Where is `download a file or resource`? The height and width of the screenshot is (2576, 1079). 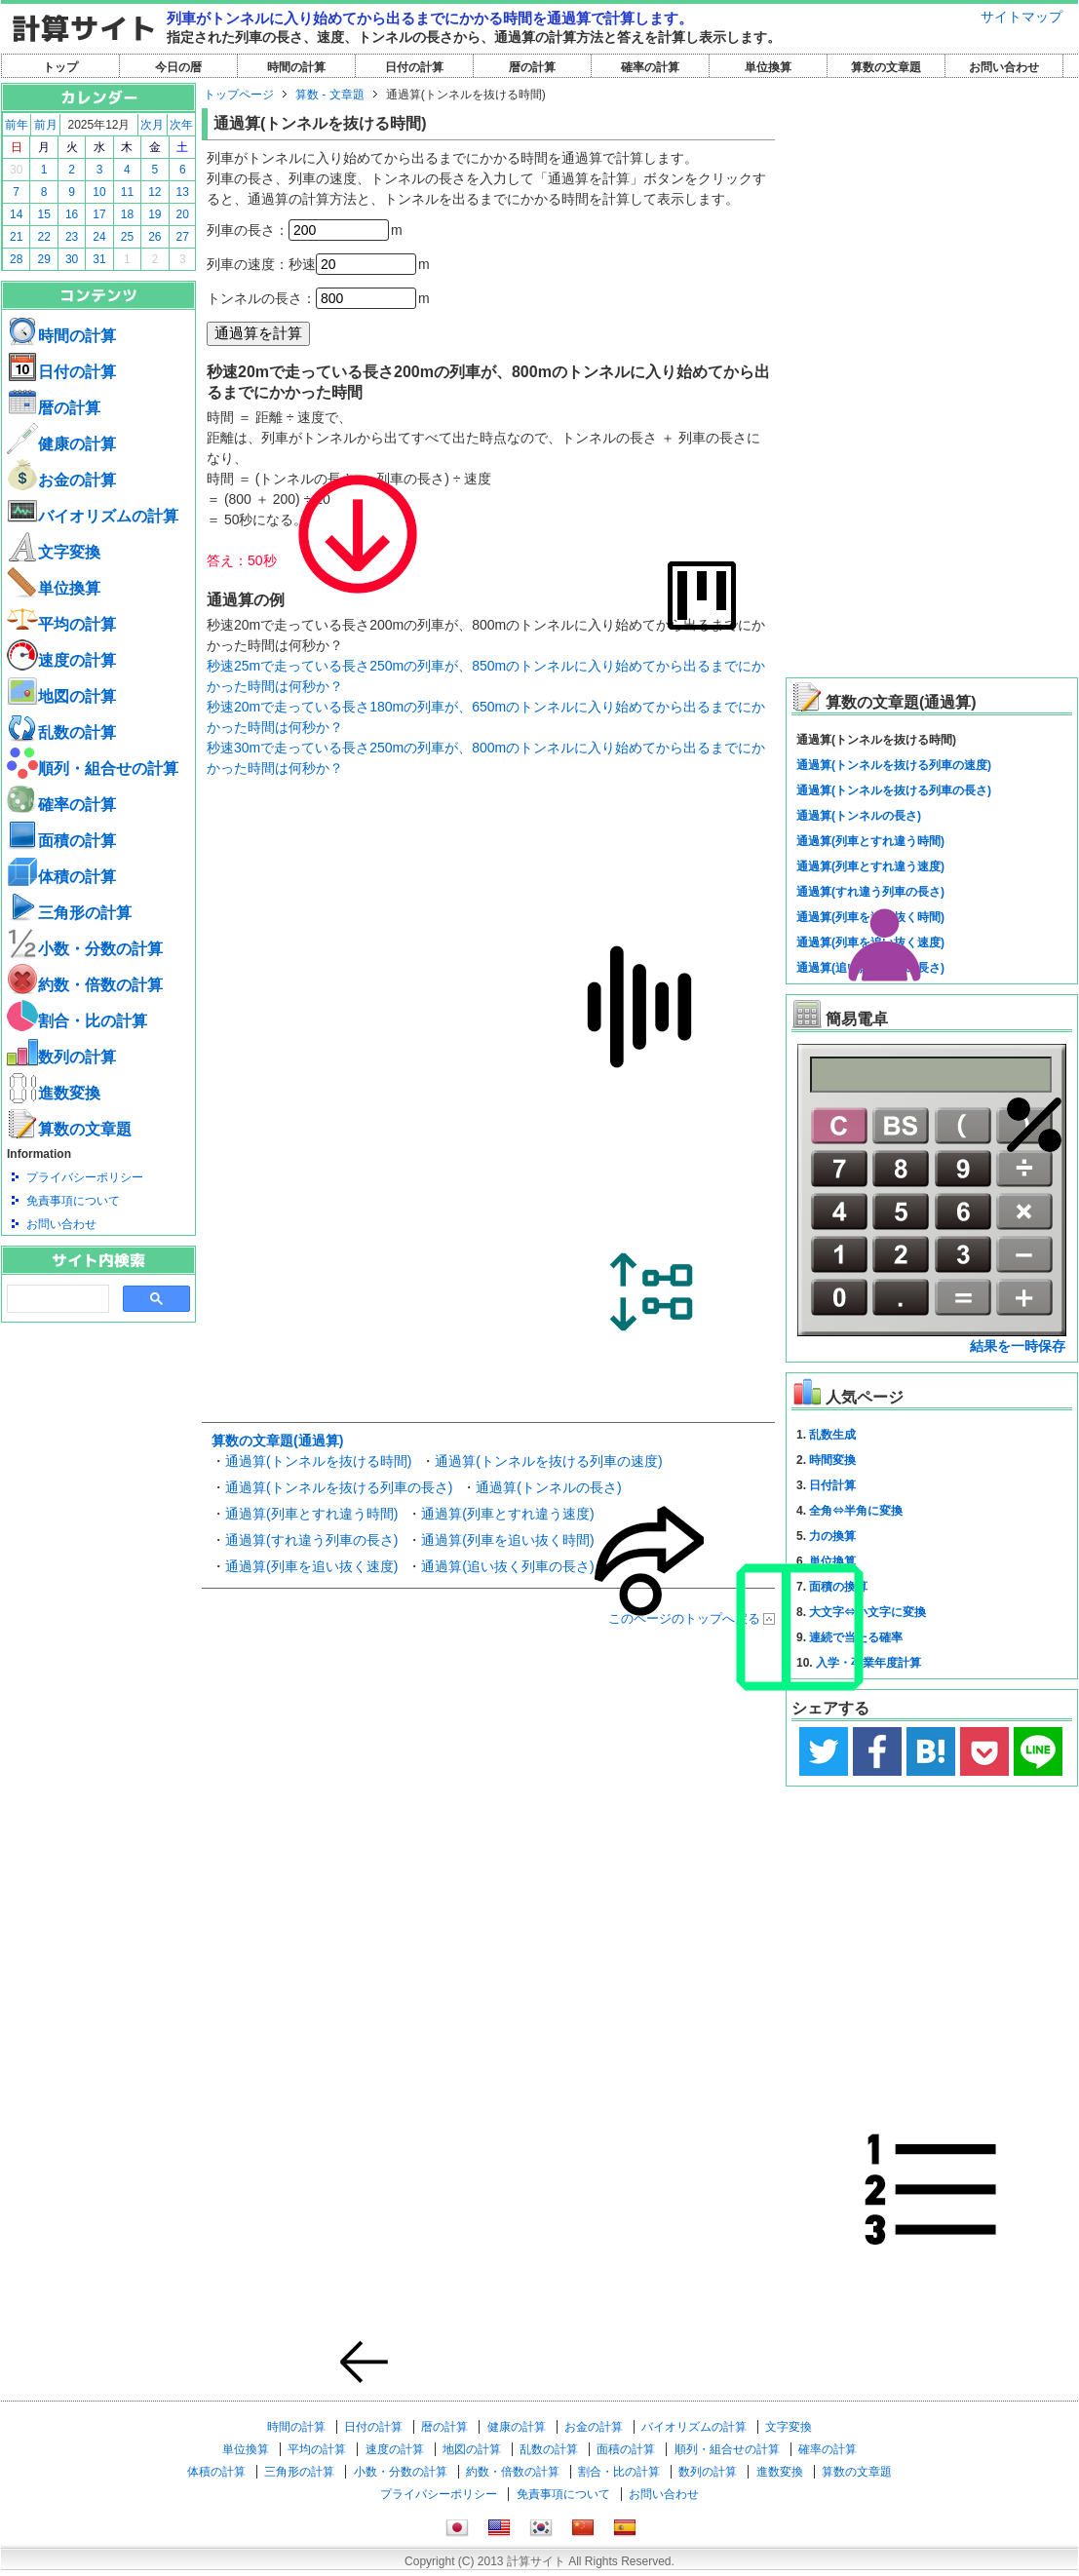
download a file or resource is located at coordinates (358, 534).